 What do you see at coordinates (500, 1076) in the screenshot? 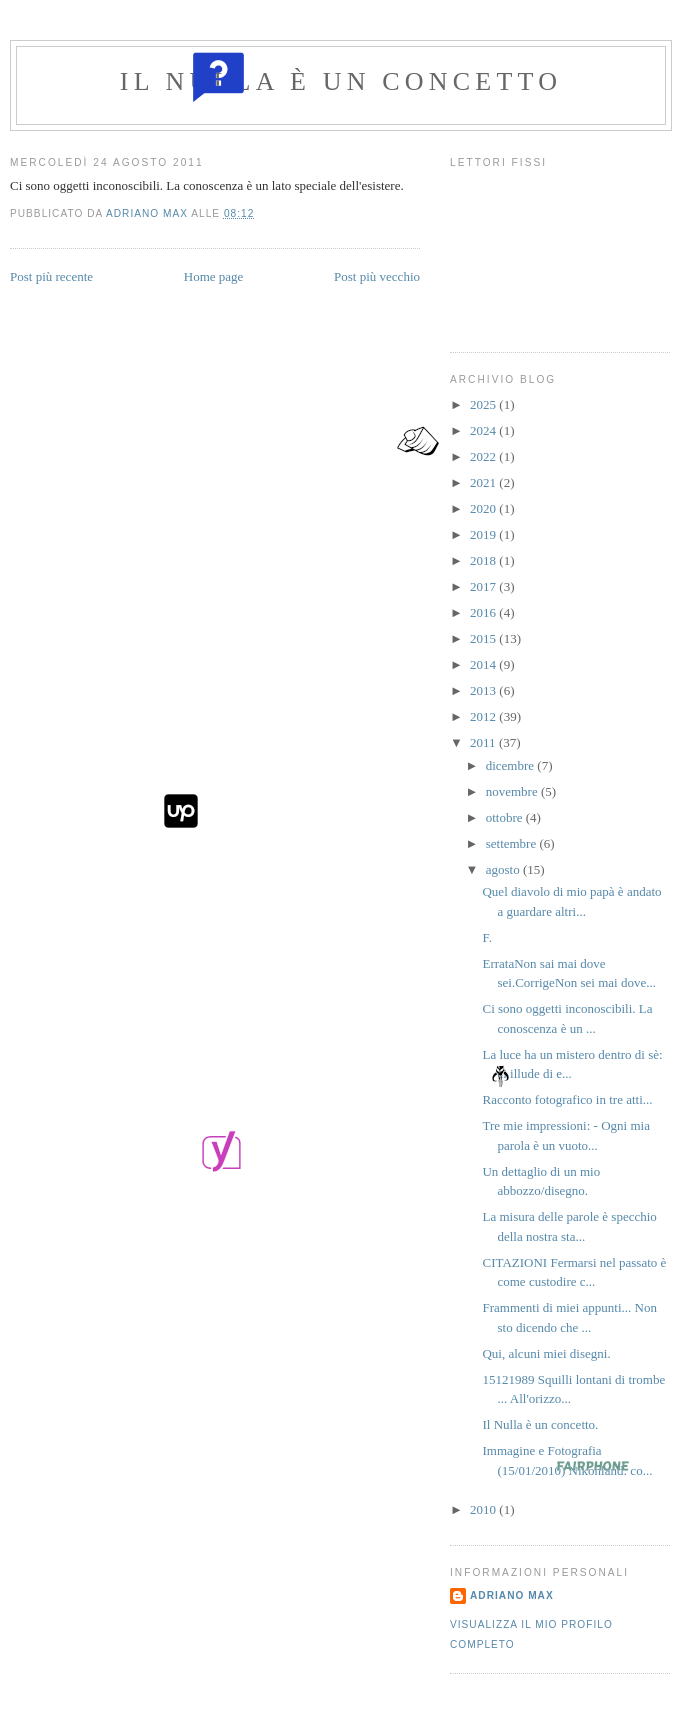
I see `the mandalorian logo from star wars` at bounding box center [500, 1076].